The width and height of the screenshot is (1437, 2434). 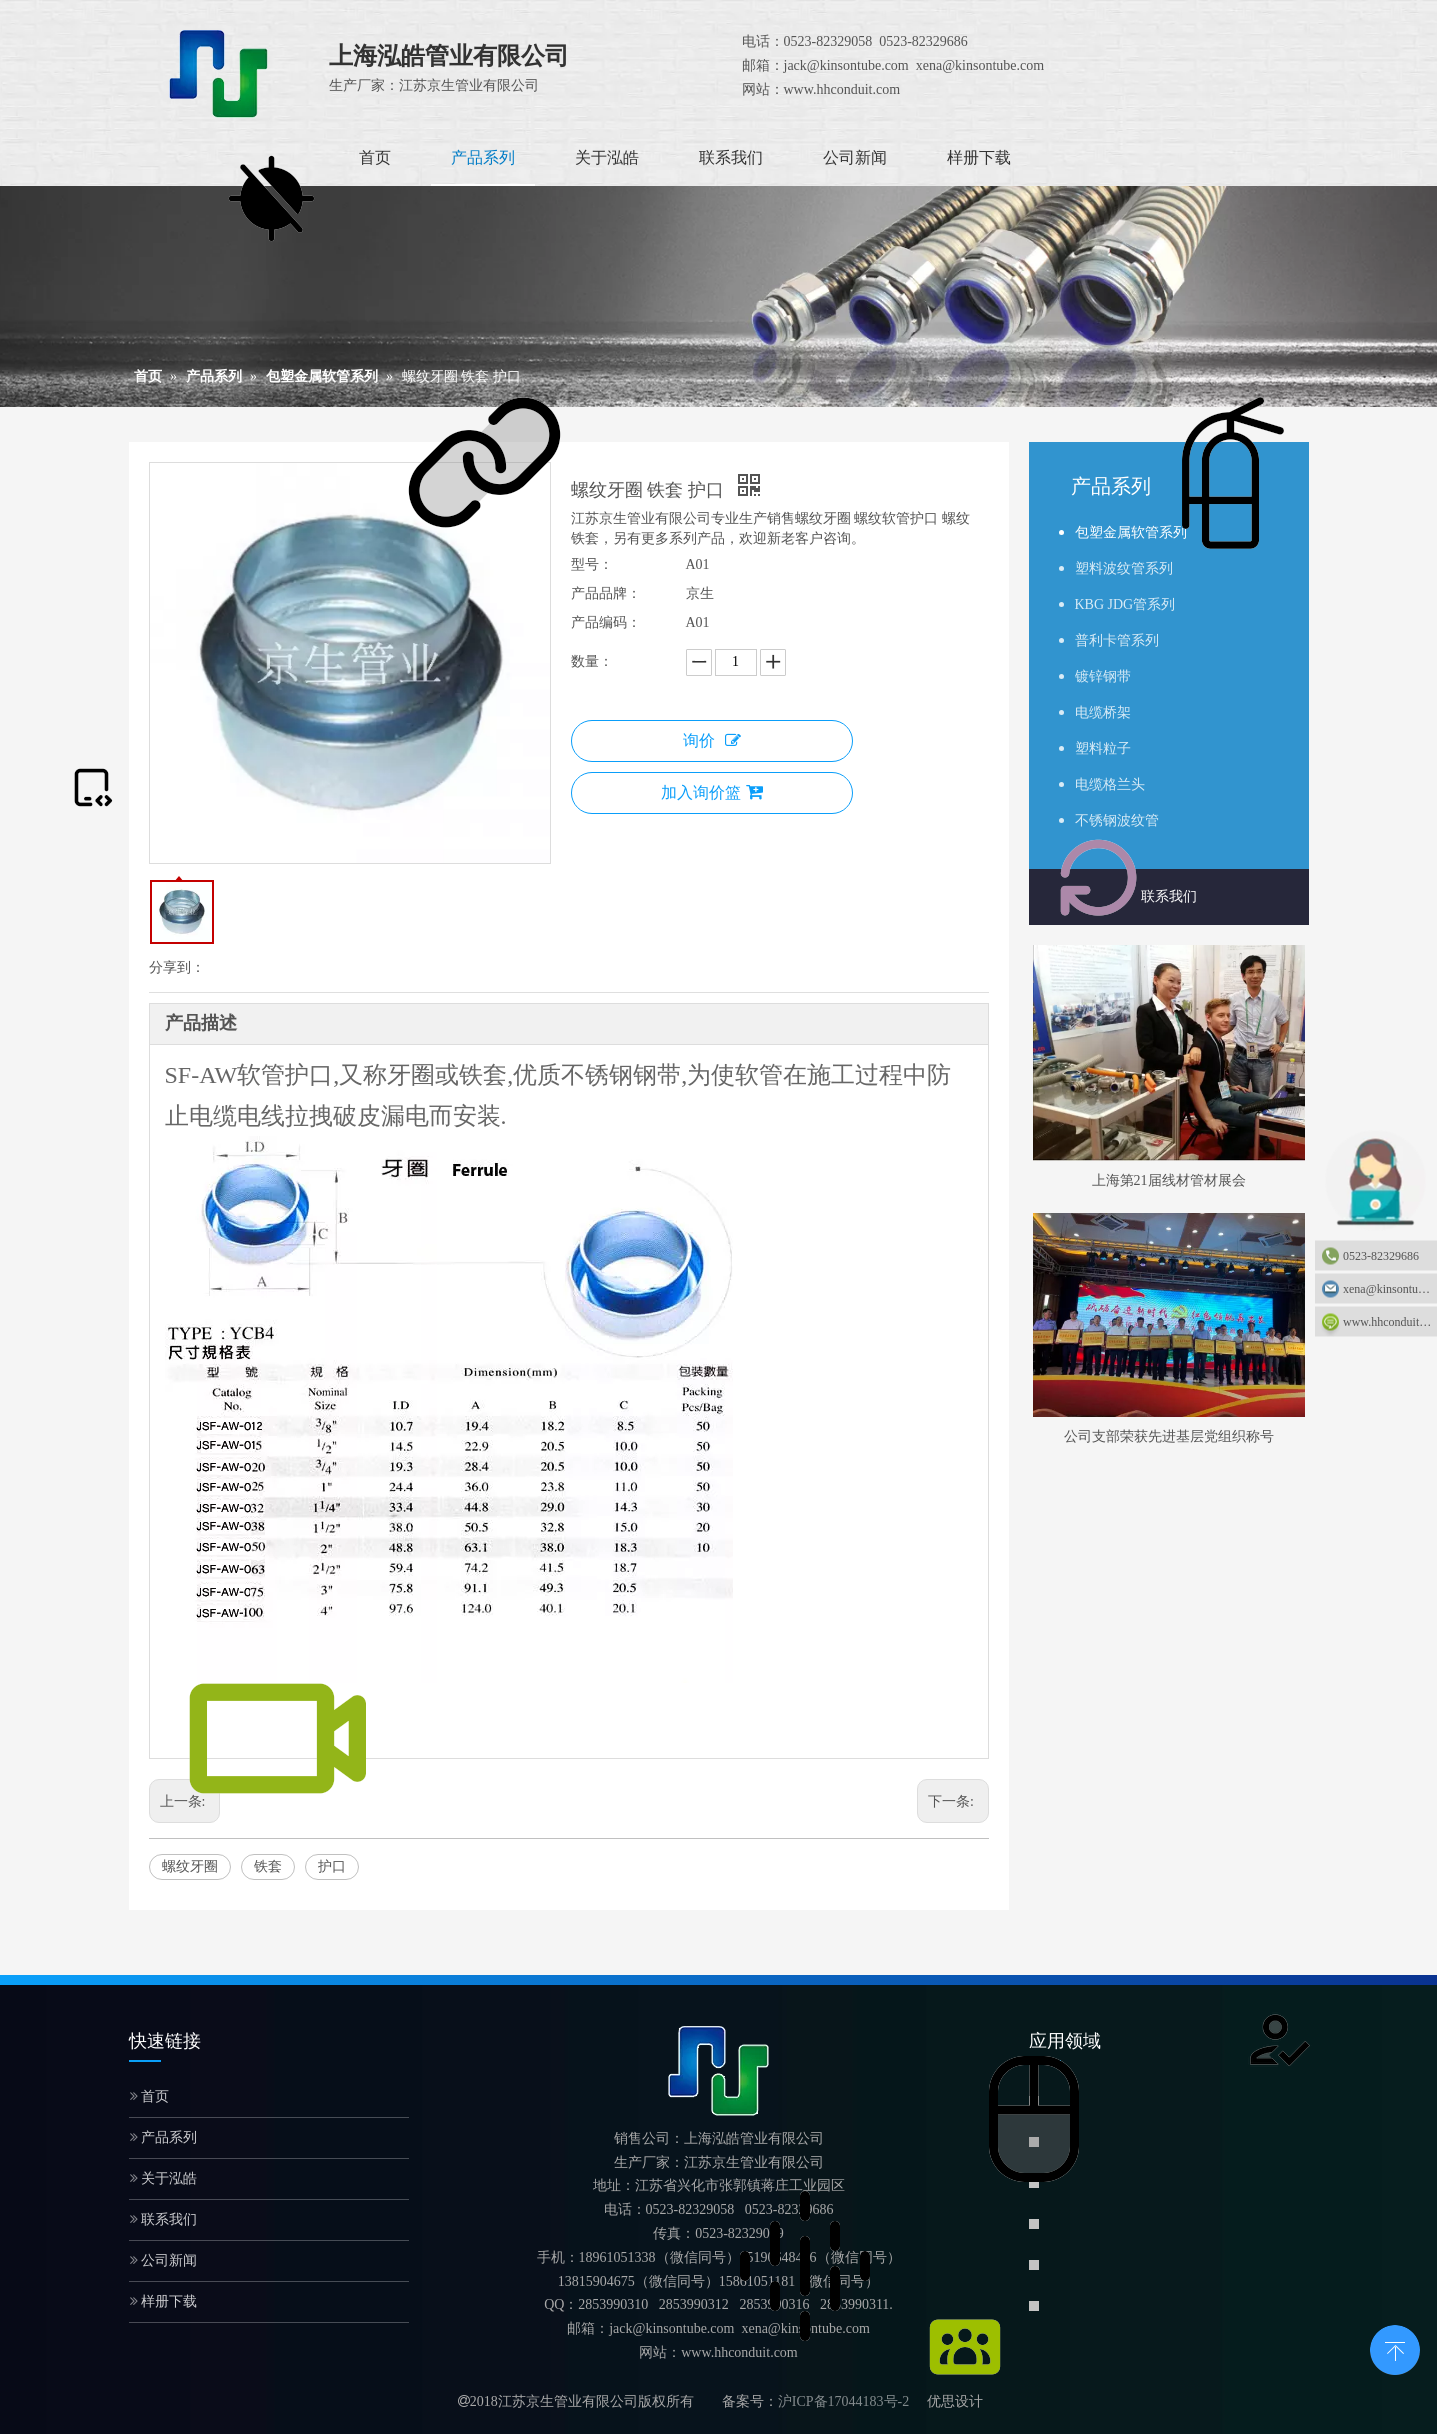 What do you see at coordinates (484, 462) in the screenshot?
I see `copy or share a link` at bounding box center [484, 462].